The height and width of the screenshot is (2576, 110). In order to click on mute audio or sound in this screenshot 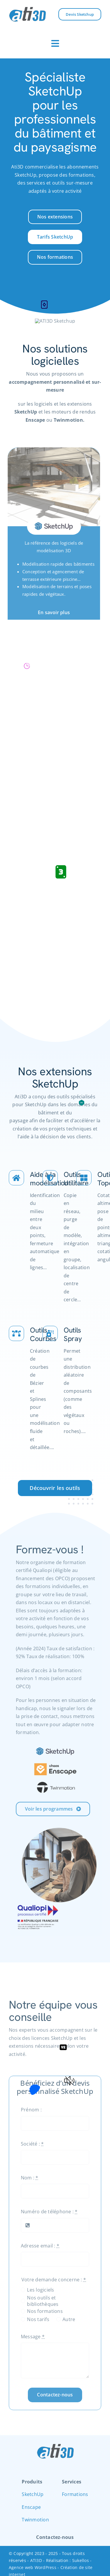, I will do `click(69, 2080)`.